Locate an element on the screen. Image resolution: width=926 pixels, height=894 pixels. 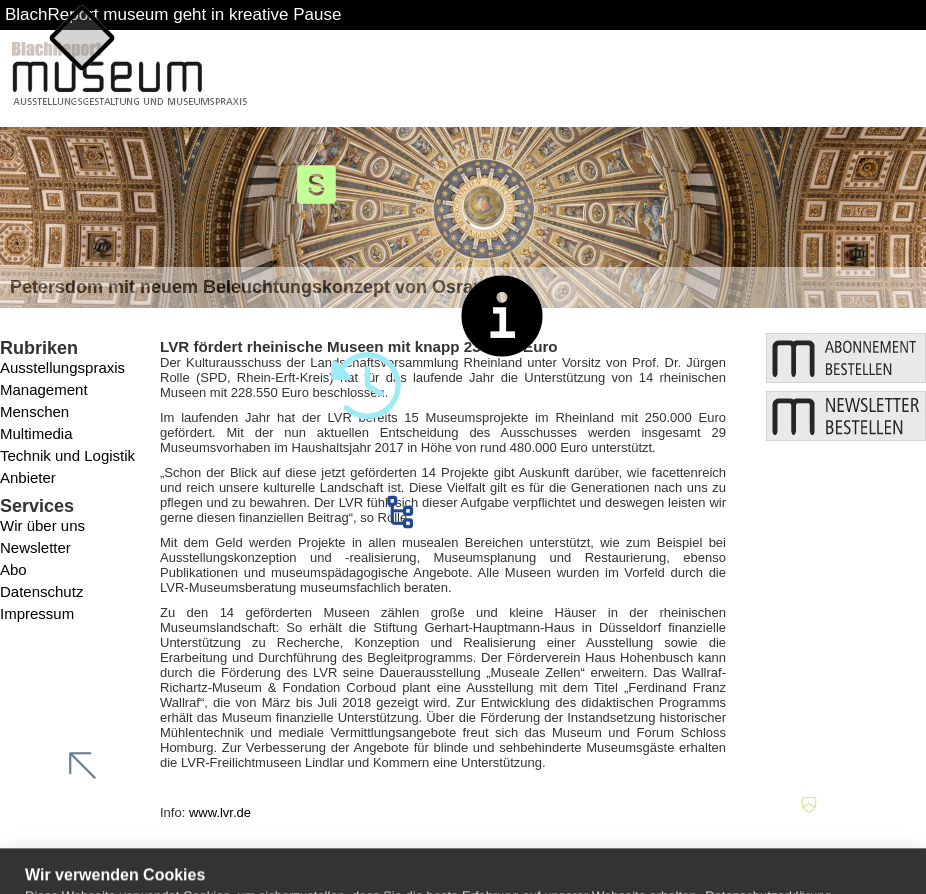
indicates premium or pro membership status is located at coordinates (82, 38).